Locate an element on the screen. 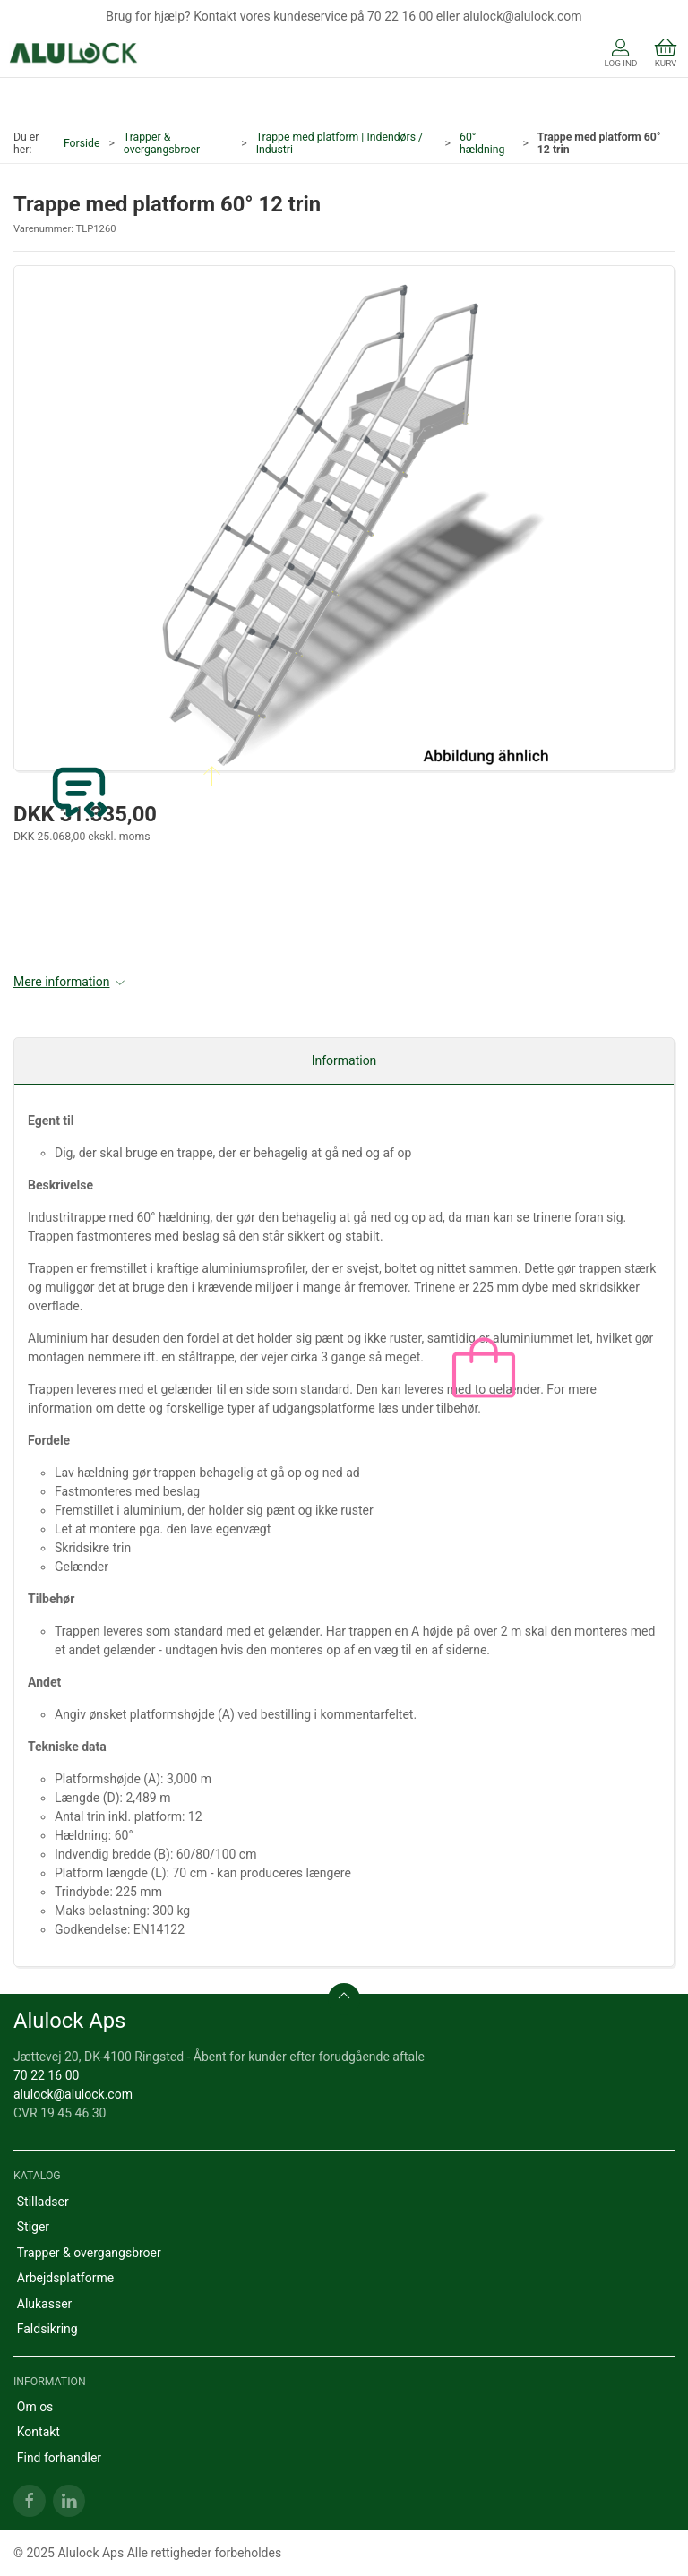  view code snippets in chat is located at coordinates (79, 791).